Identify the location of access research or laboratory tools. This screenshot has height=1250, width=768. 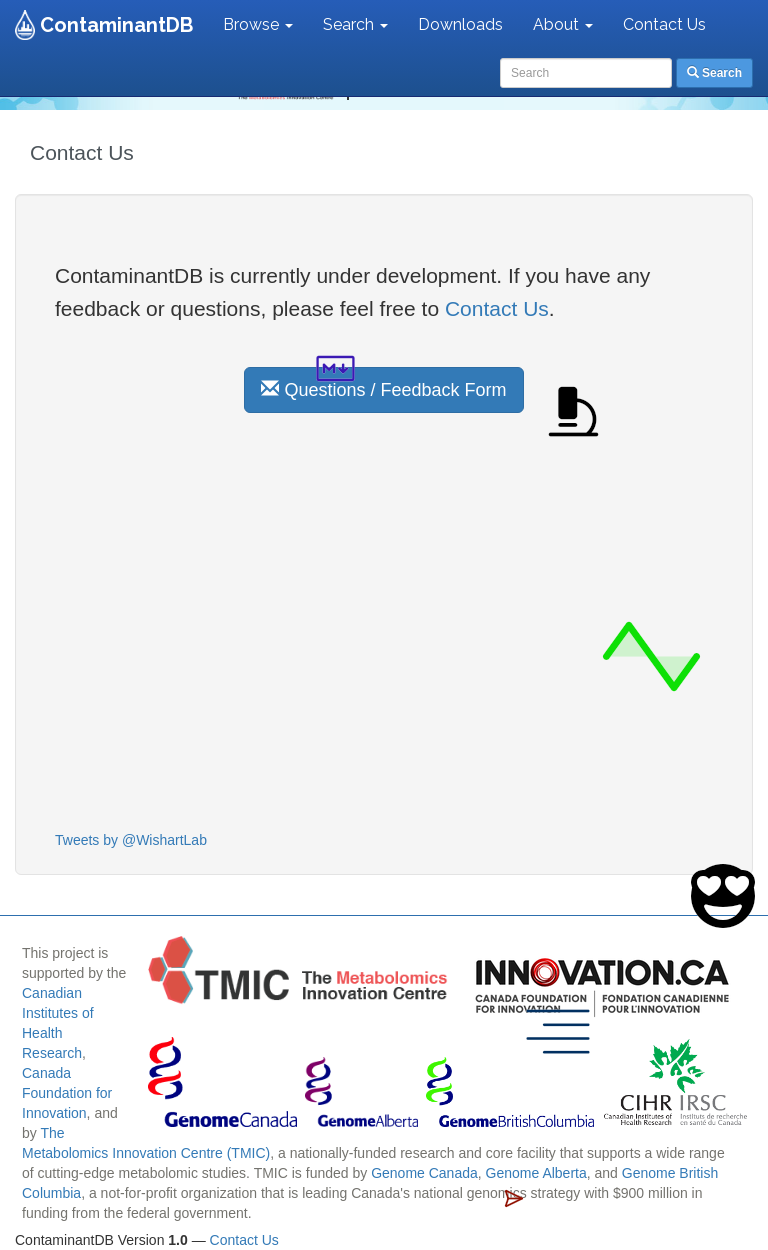
(573, 413).